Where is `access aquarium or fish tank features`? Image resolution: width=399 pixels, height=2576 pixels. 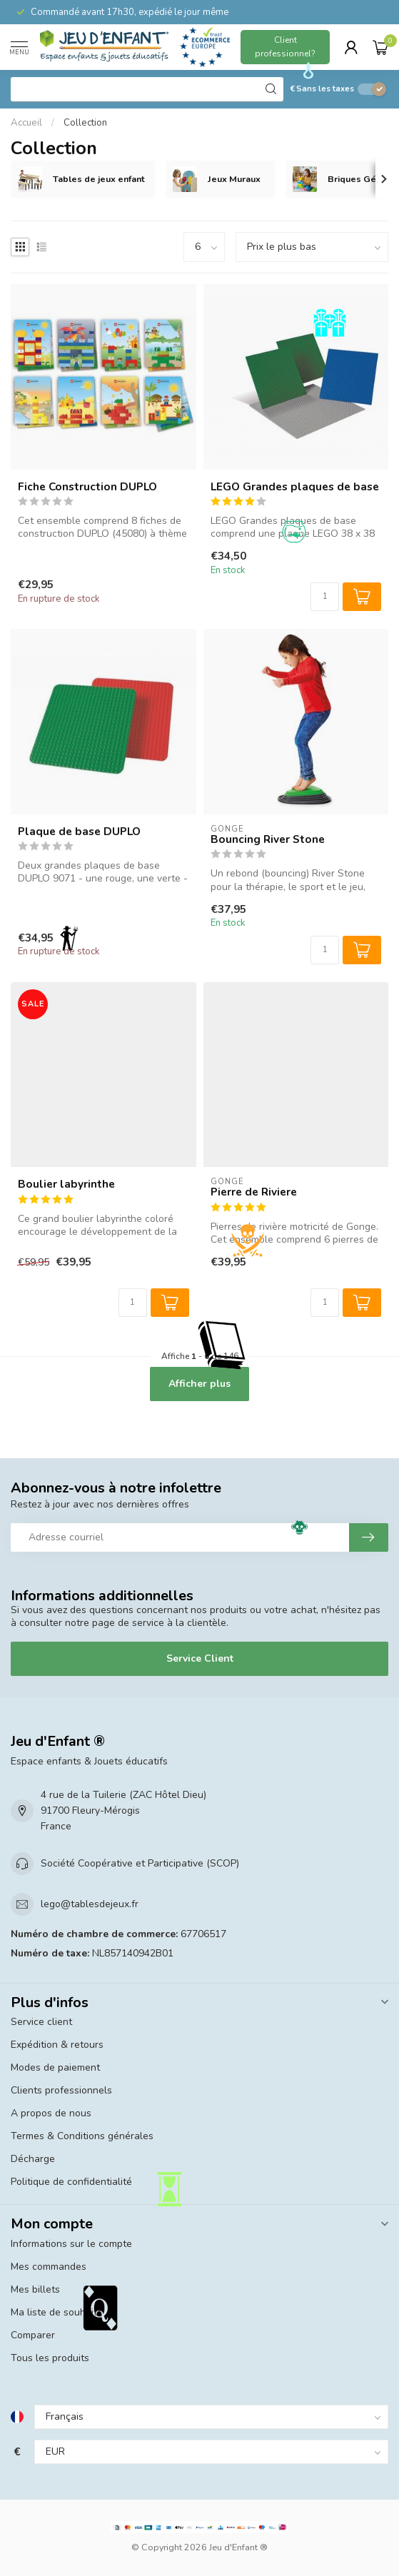 access aquarium or fish tank features is located at coordinates (294, 532).